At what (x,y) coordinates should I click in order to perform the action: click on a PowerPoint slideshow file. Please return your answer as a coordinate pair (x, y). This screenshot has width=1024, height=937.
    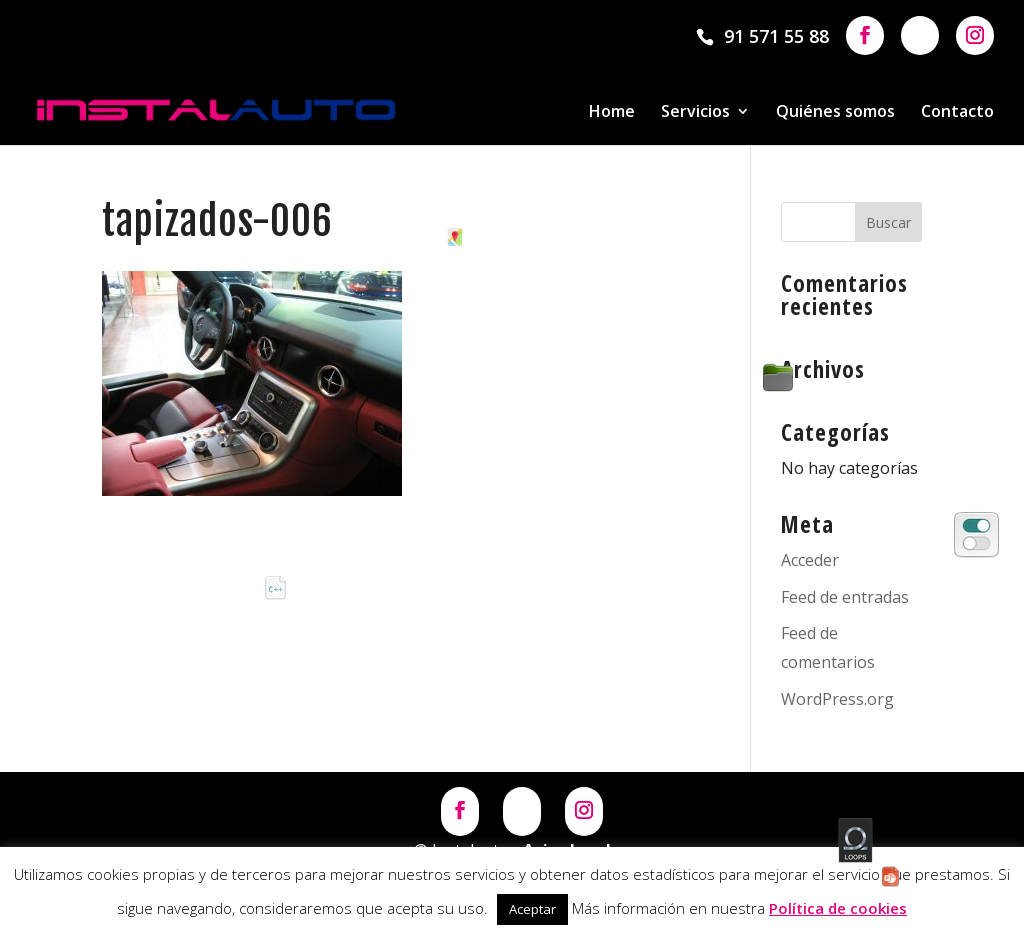
    Looking at the image, I should click on (890, 876).